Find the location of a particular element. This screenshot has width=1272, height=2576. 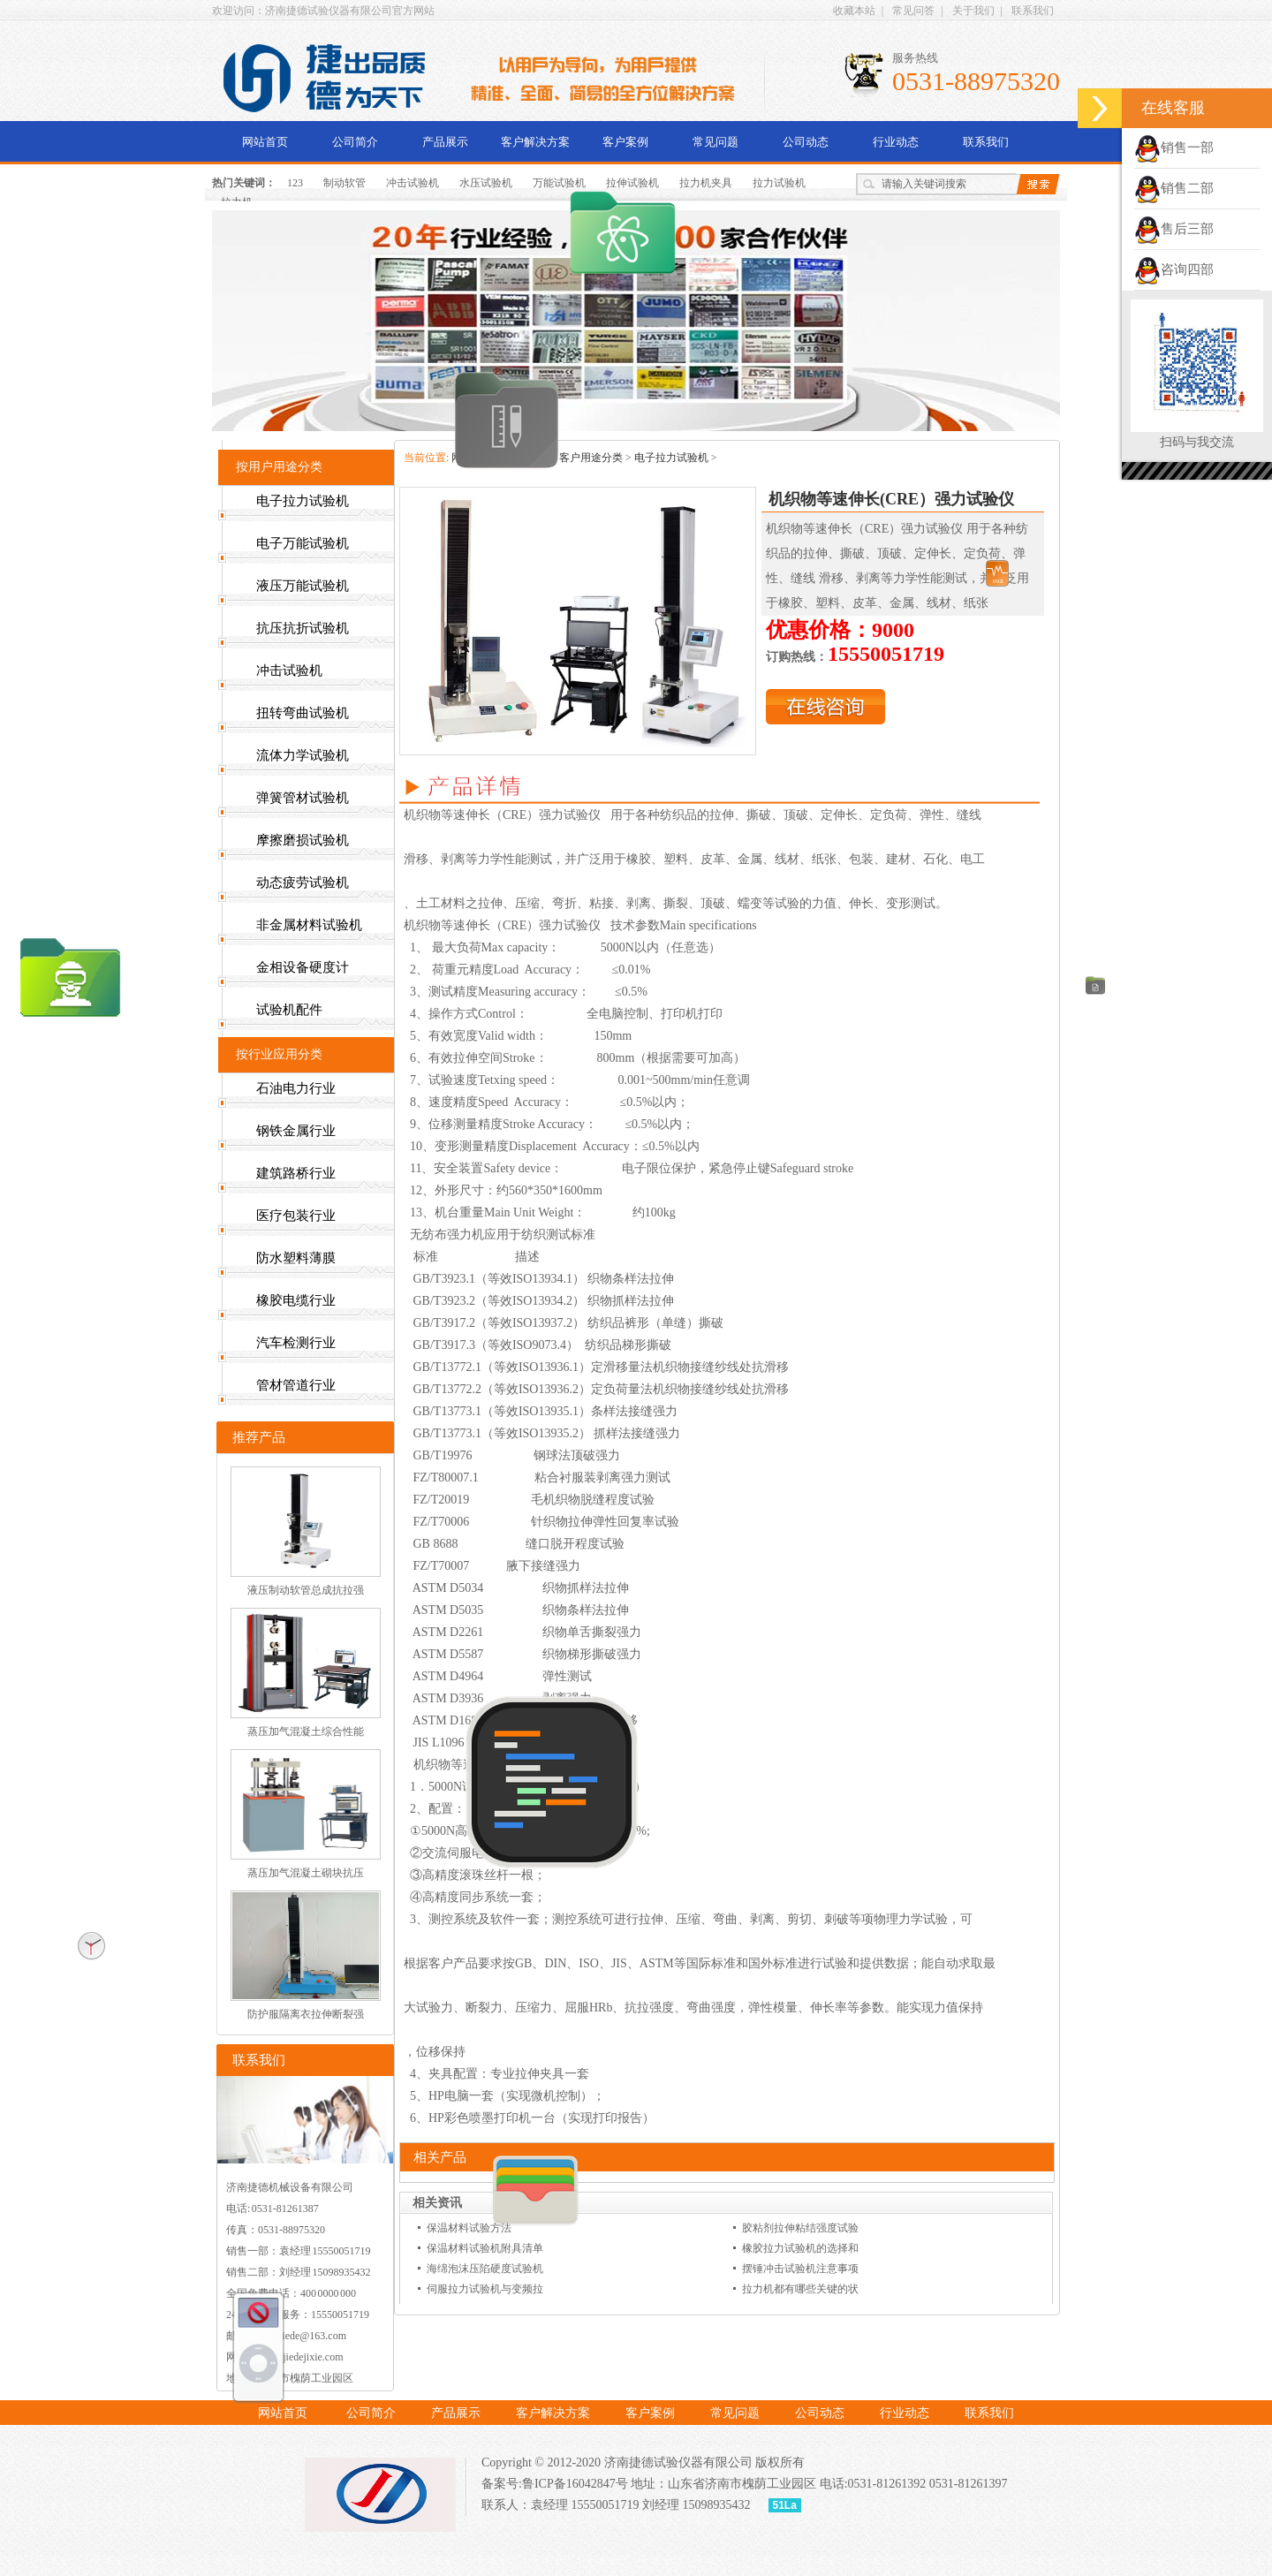

open folder for VR or augmented reality projects is located at coordinates (70, 980).